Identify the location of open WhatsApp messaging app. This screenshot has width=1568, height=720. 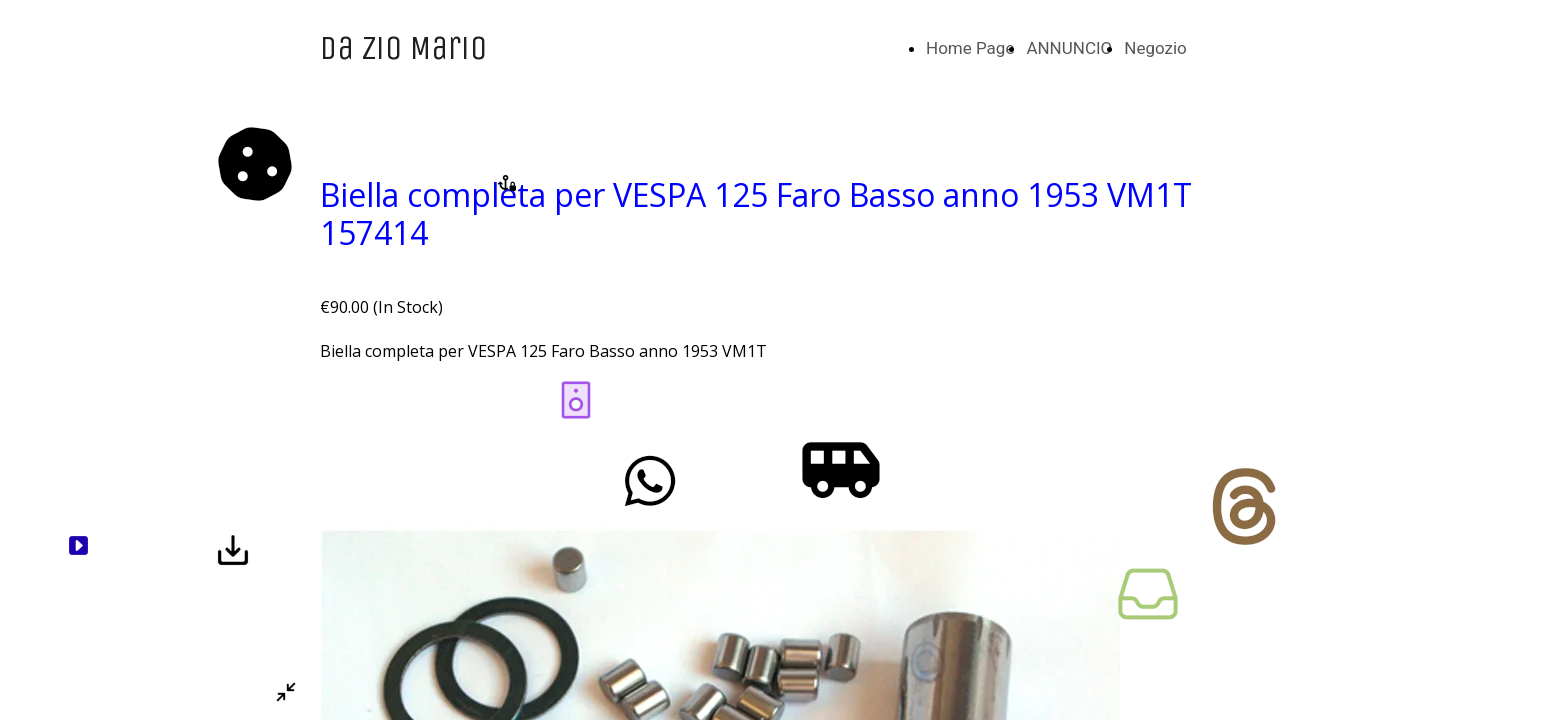
(650, 481).